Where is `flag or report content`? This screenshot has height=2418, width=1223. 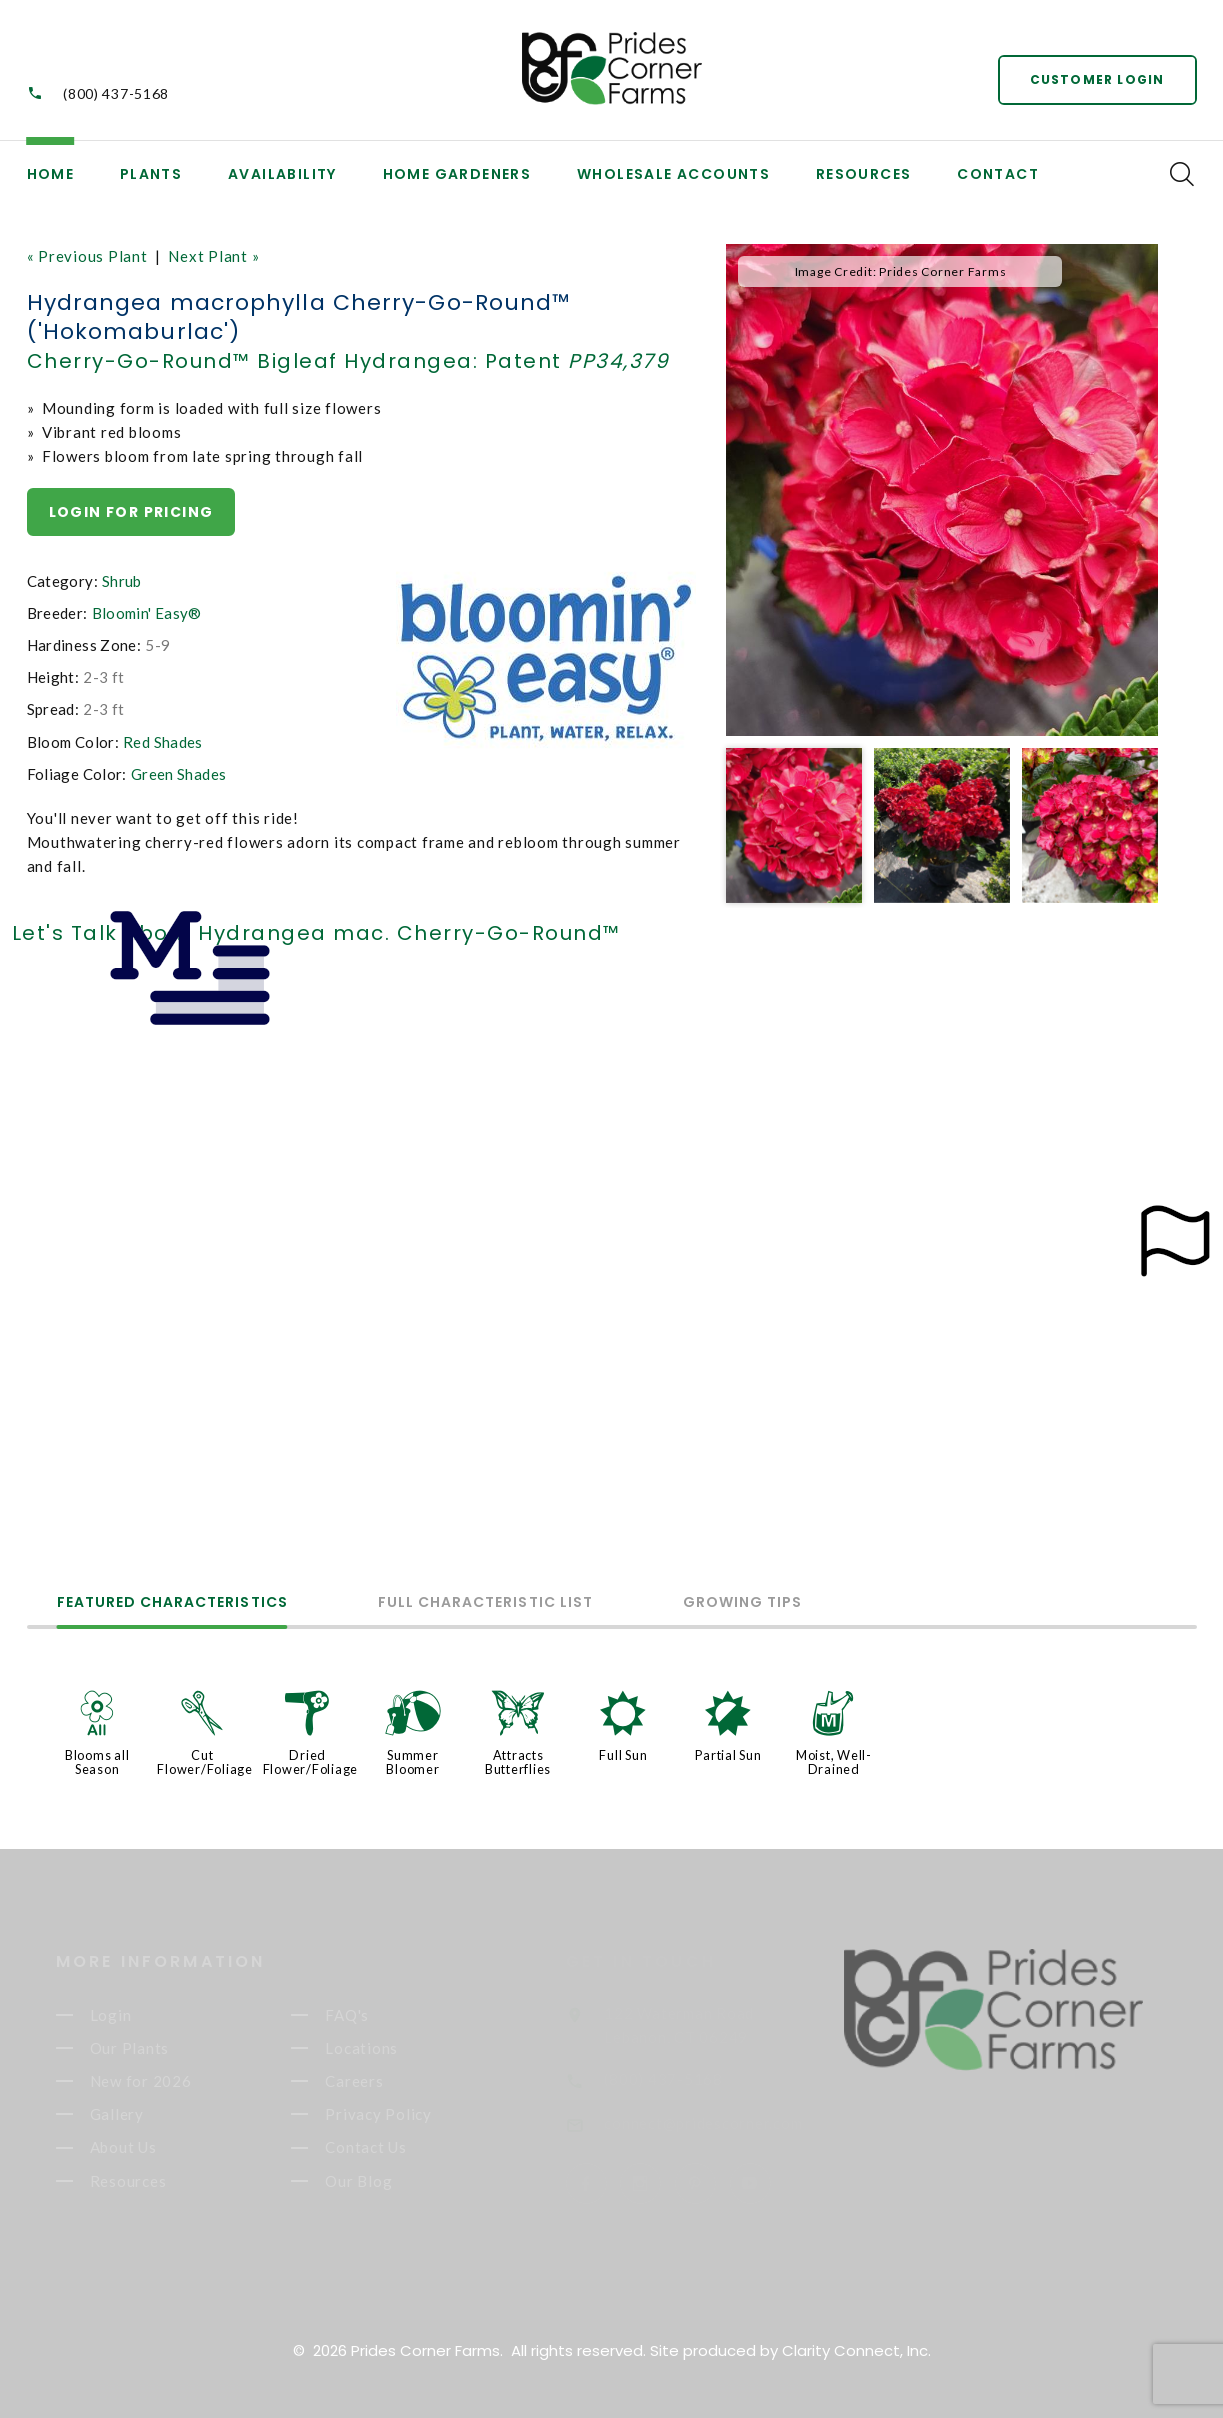
flag or report content is located at coordinates (1172, 1239).